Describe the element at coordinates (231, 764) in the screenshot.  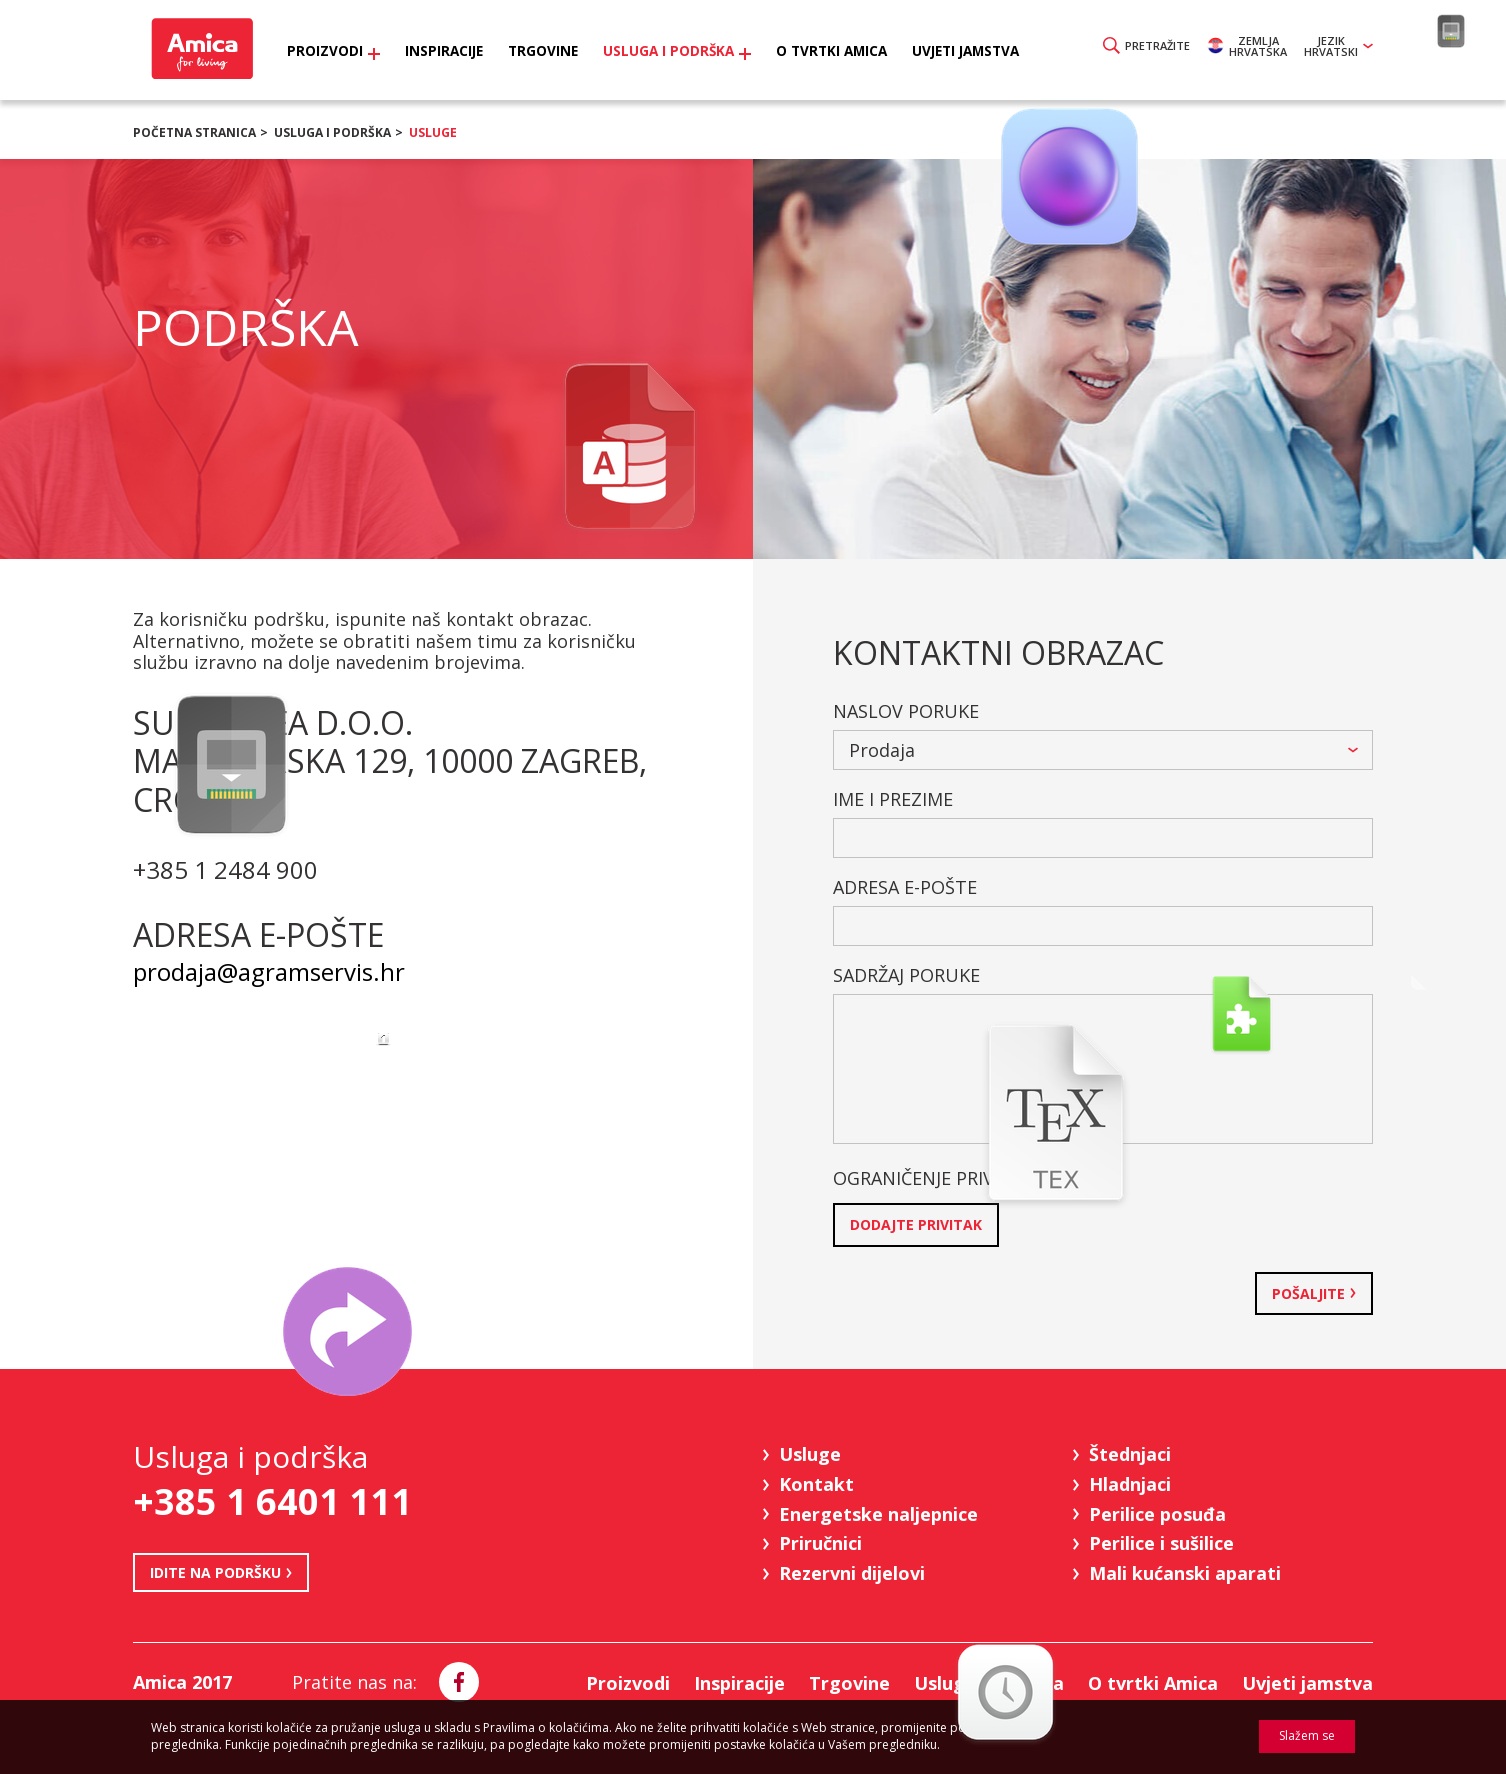
I see `gameboy ROM file type indicator` at that location.